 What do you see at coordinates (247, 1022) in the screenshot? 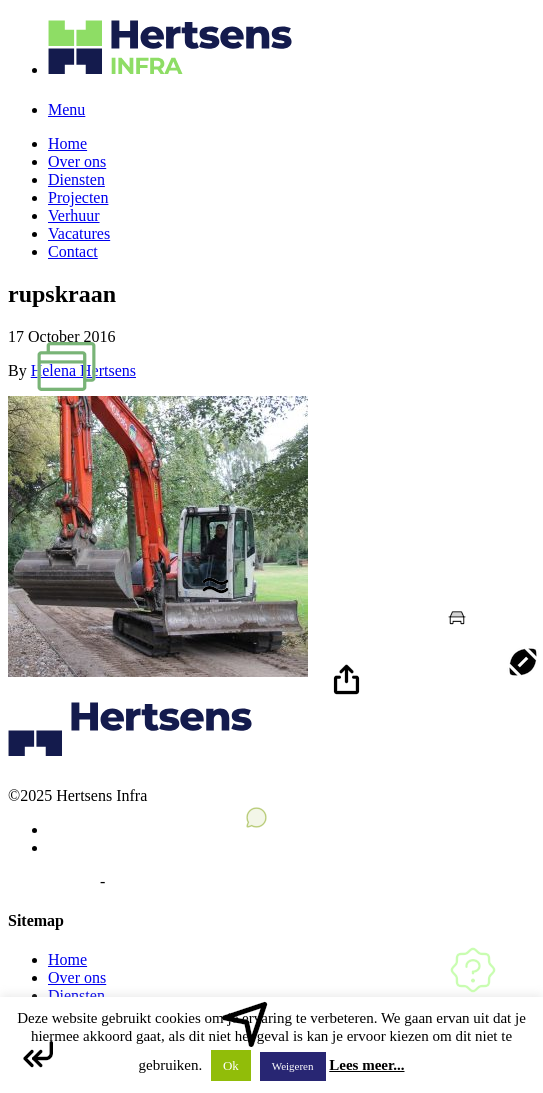
I see `tap to navigate to a destination` at bounding box center [247, 1022].